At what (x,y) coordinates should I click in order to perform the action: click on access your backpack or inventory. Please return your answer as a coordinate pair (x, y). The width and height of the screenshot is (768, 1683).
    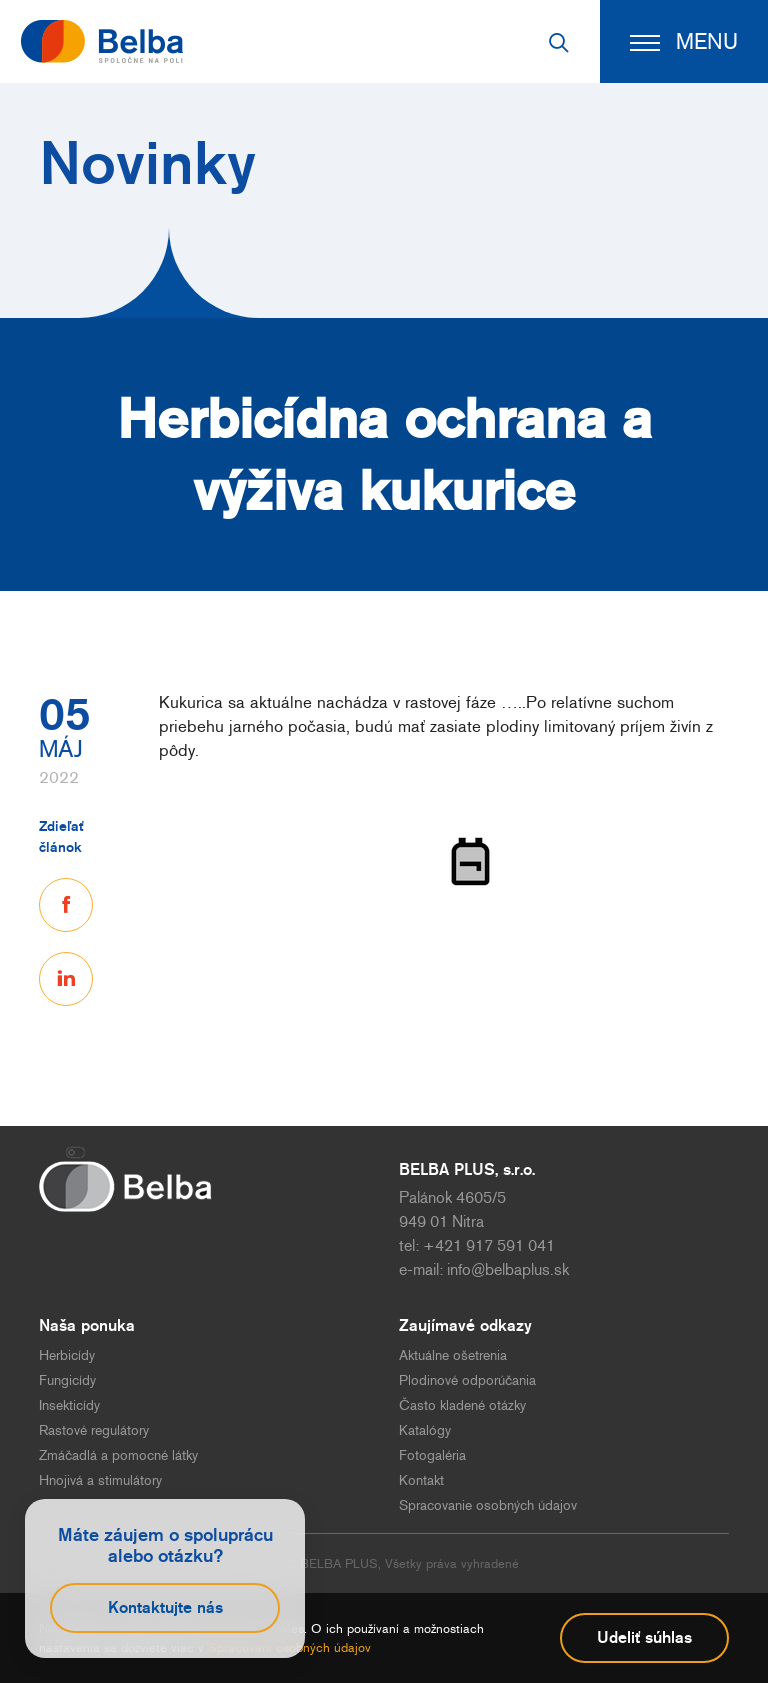
    Looking at the image, I should click on (470, 861).